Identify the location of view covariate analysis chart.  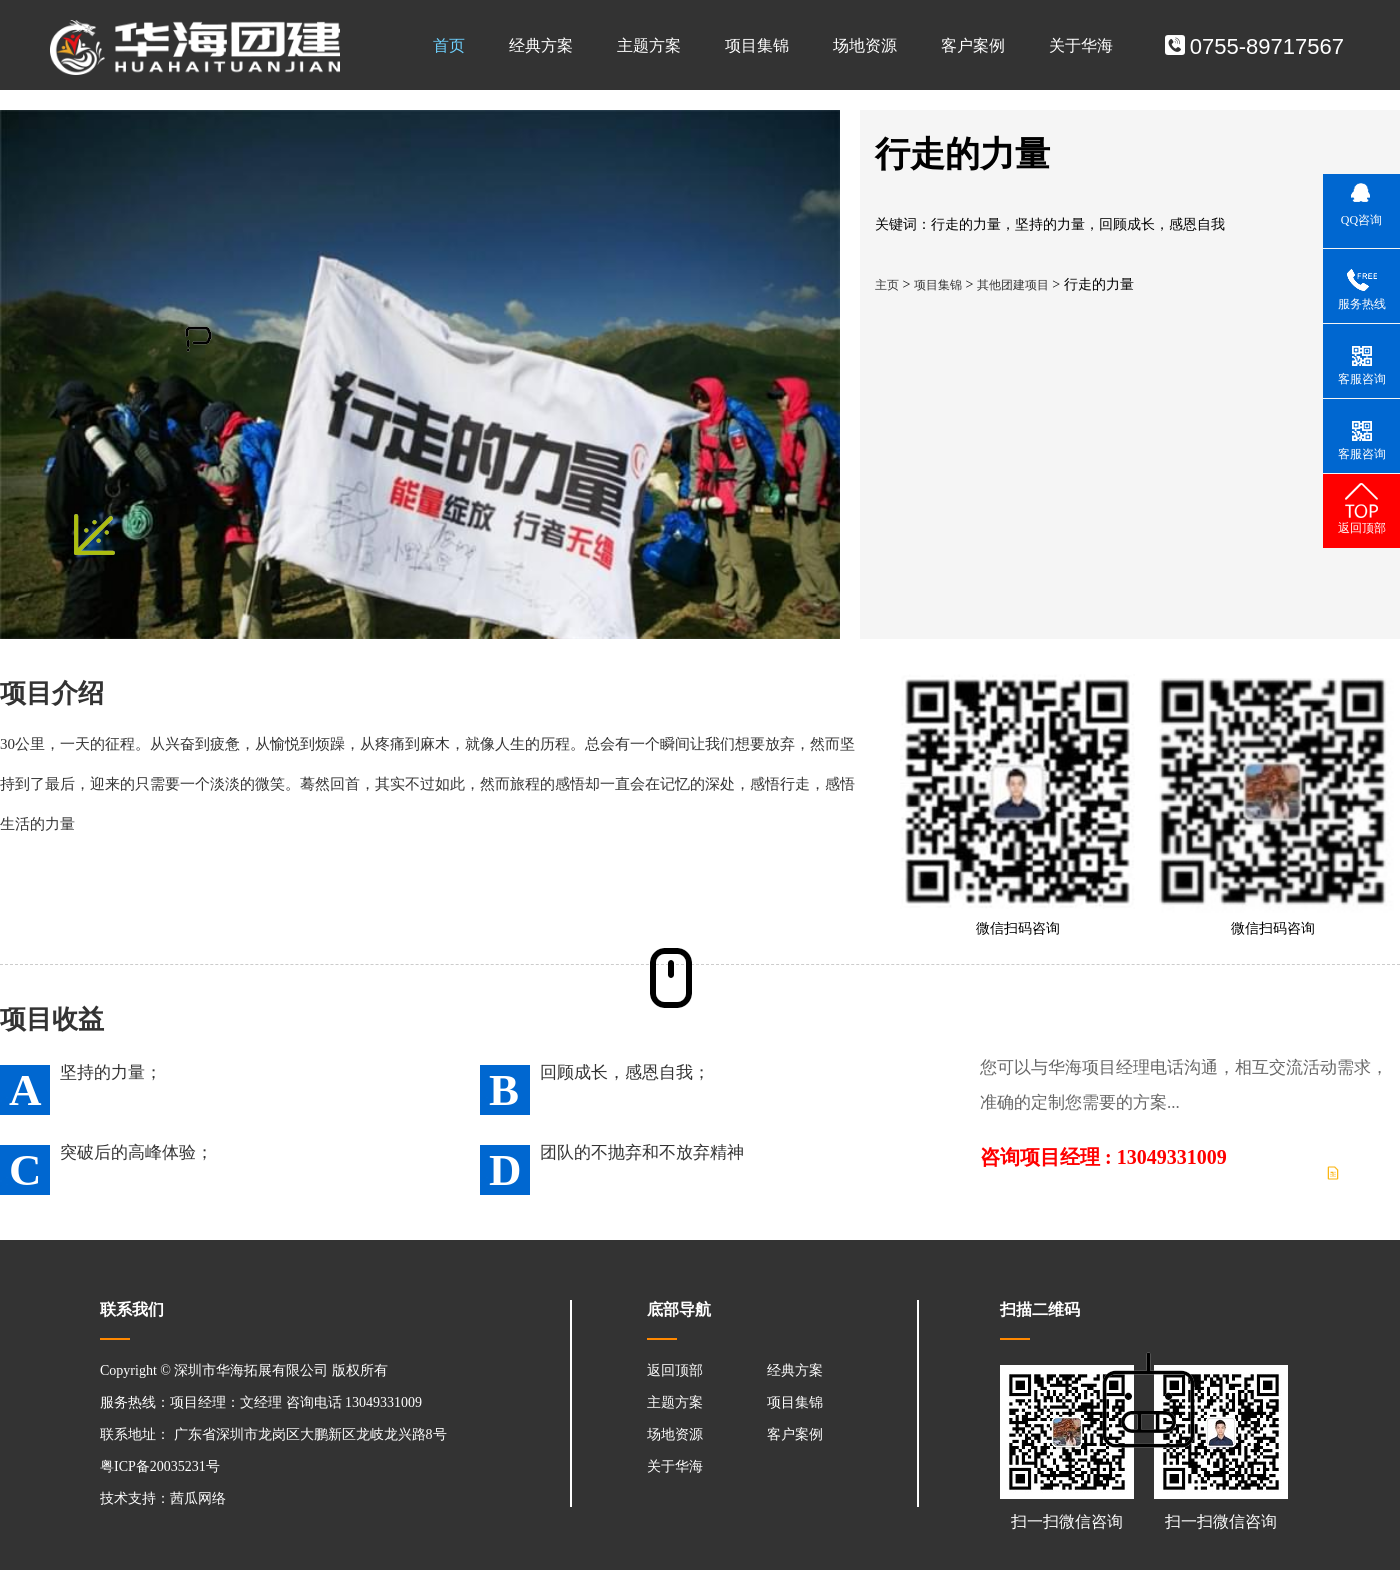
(94, 534).